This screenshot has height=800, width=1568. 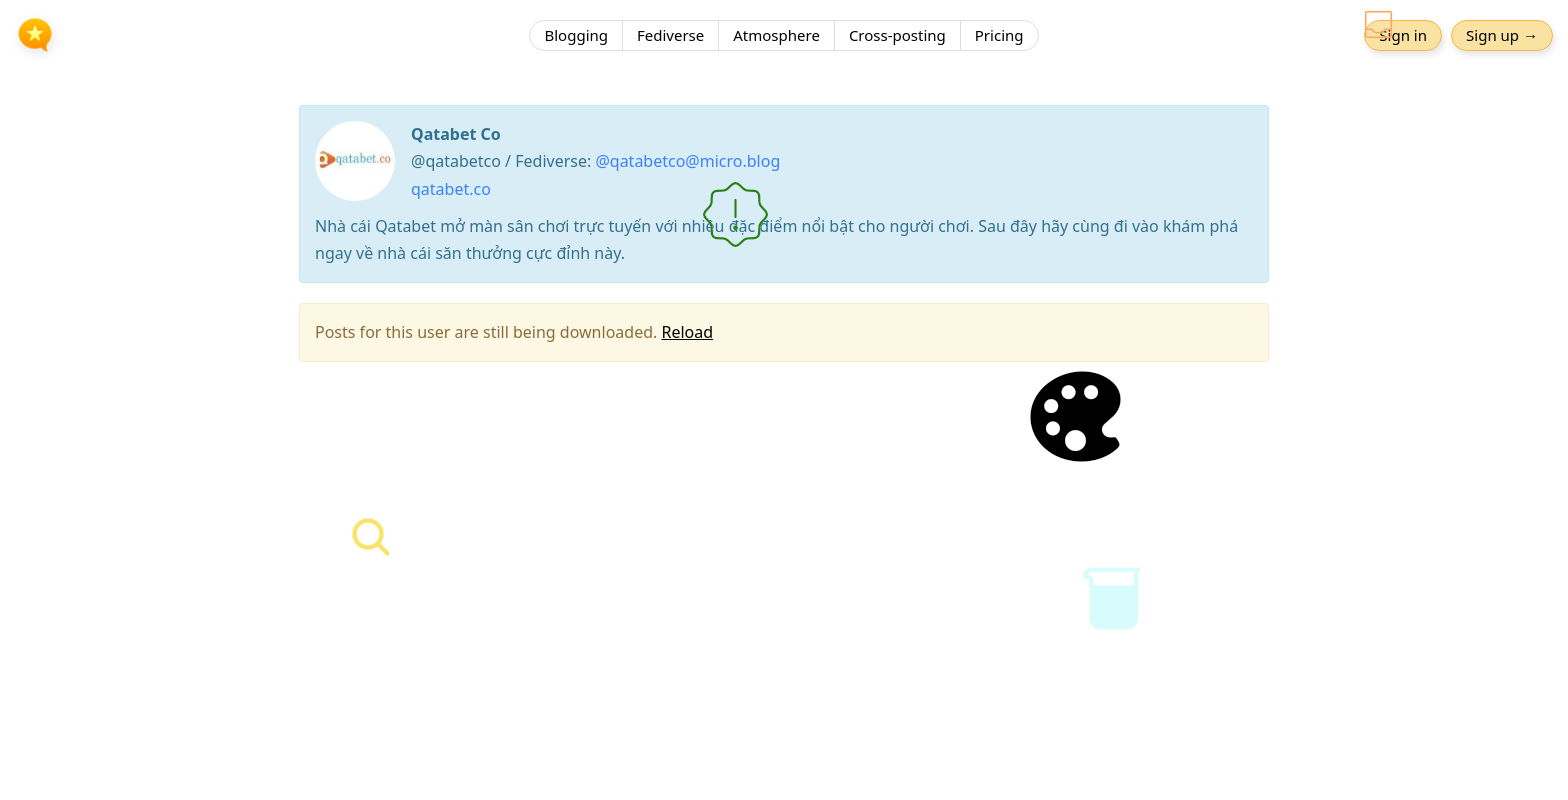 I want to click on search for content or items, so click(x=371, y=537).